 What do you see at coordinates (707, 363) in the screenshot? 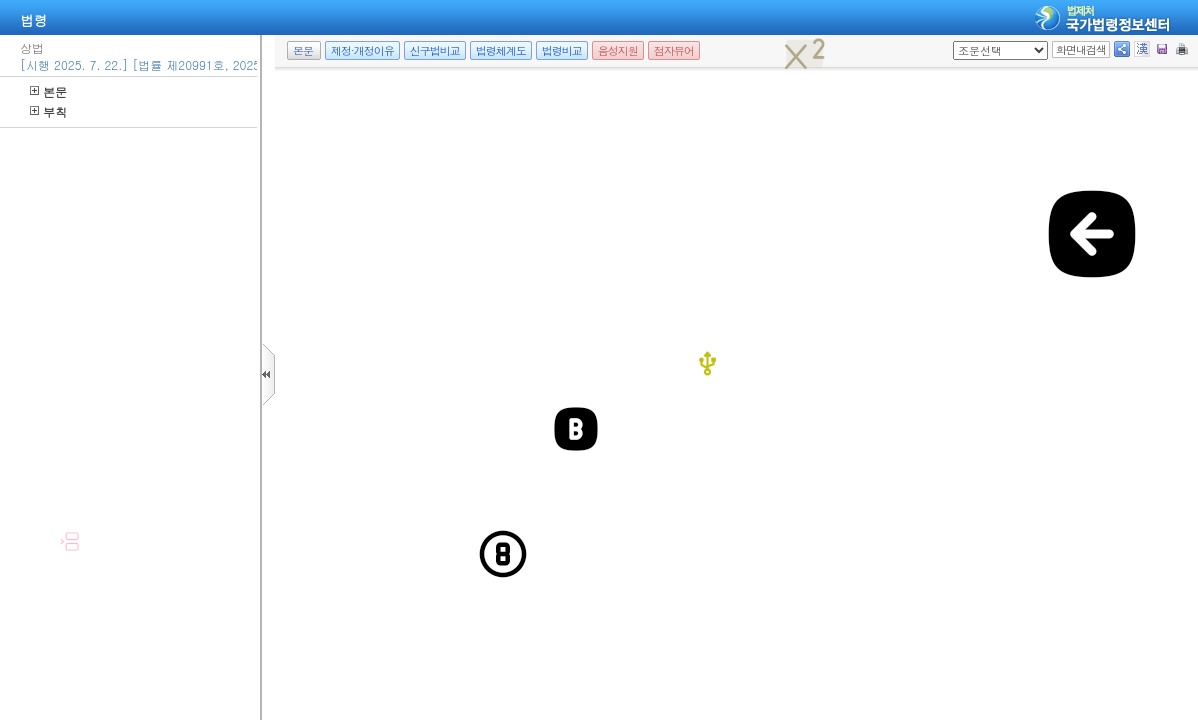
I see `connect a USB device` at bounding box center [707, 363].